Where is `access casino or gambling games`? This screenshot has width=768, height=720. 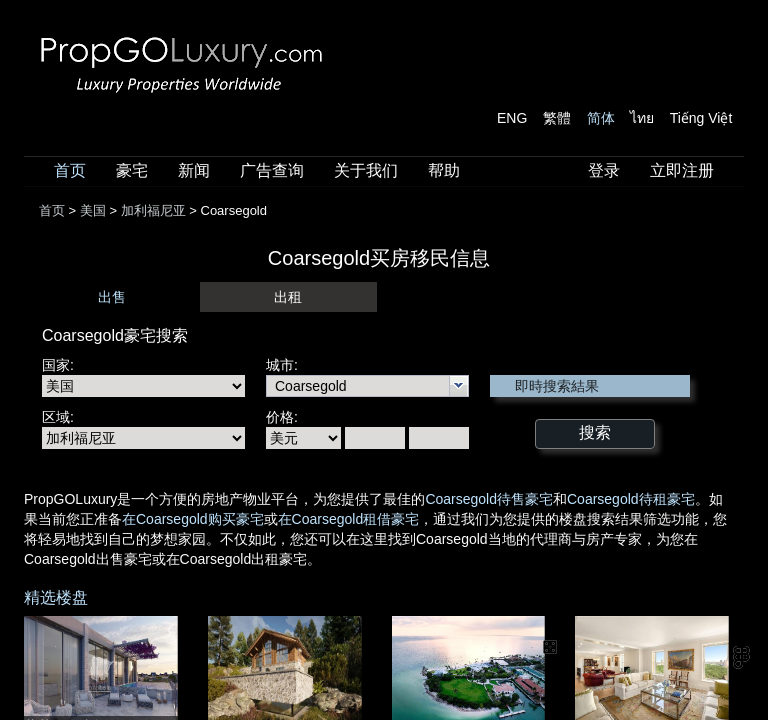
access casino or gambling games is located at coordinates (550, 647).